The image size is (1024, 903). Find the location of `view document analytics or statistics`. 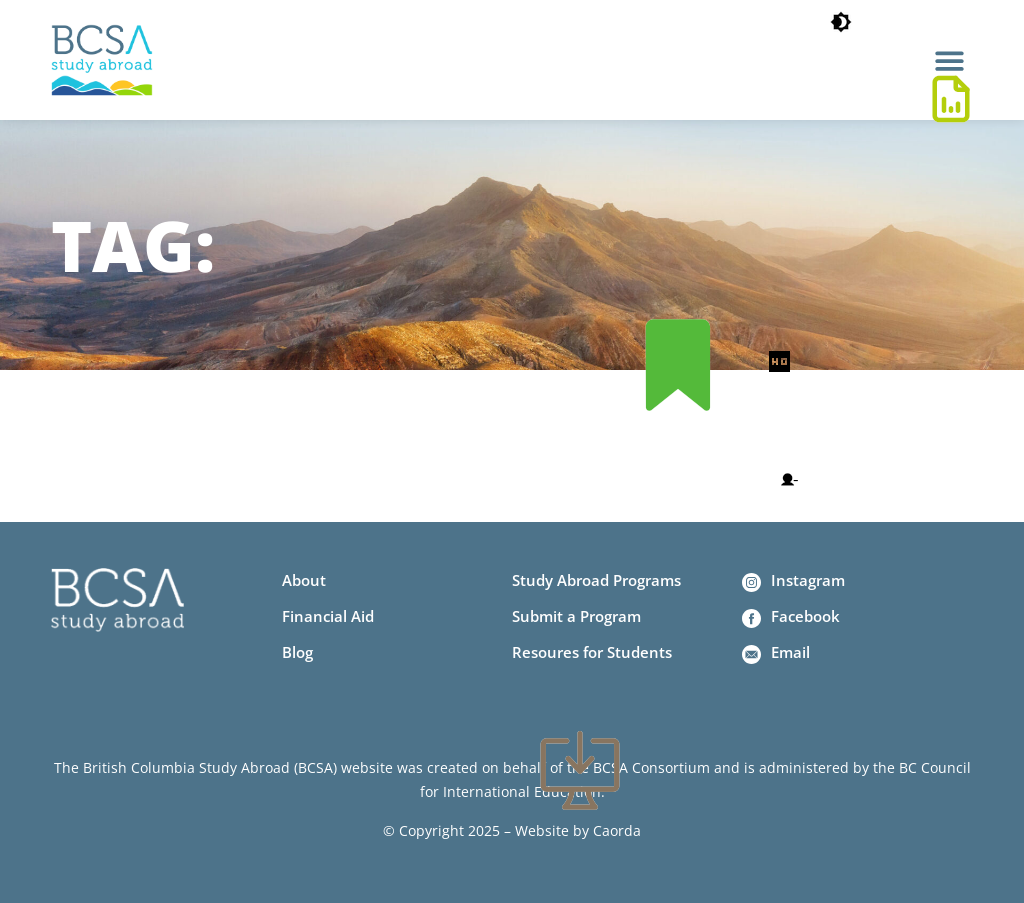

view document analytics or statistics is located at coordinates (951, 99).